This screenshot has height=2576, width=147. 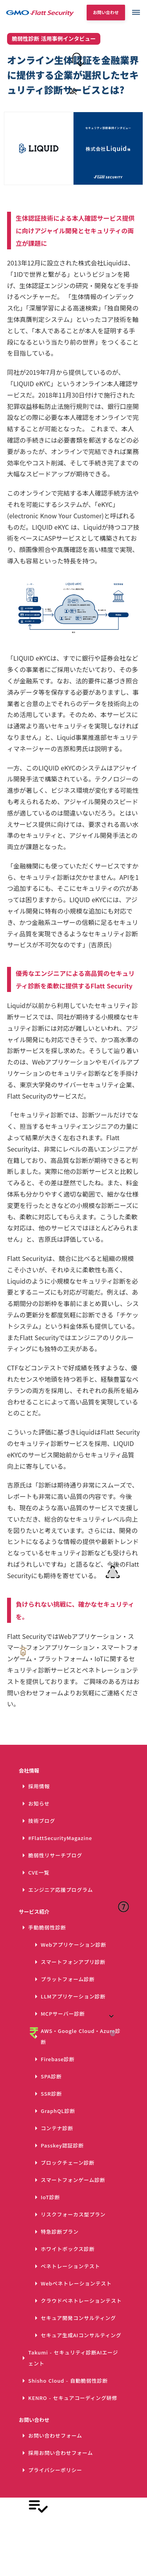 What do you see at coordinates (23, 1651) in the screenshot?
I see `select moped or scooter as transportation mode` at bounding box center [23, 1651].